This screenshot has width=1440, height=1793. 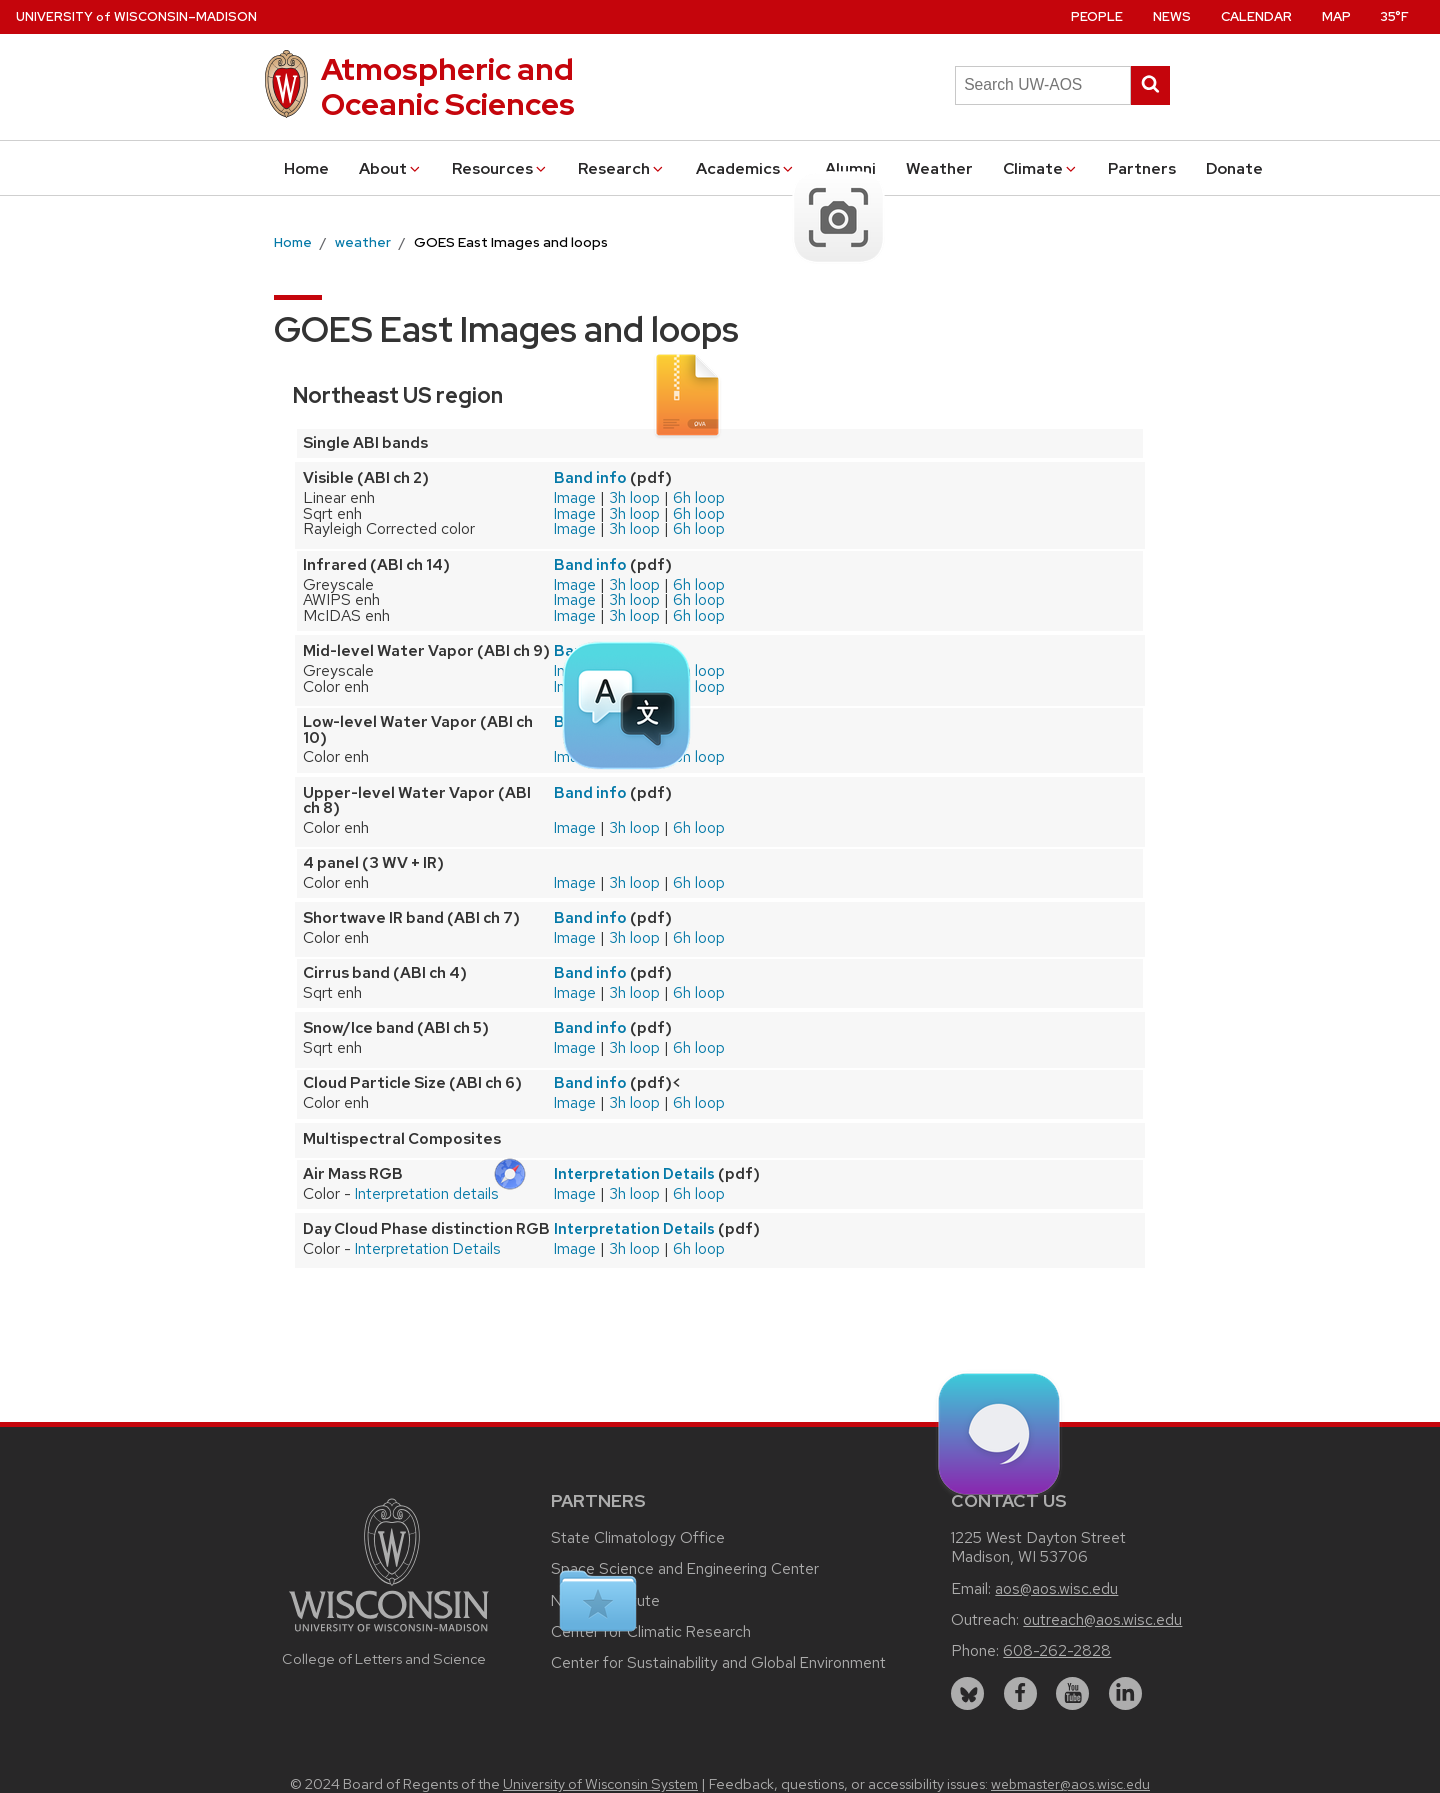 I want to click on open your bookmarked files folder, so click(x=598, y=1601).